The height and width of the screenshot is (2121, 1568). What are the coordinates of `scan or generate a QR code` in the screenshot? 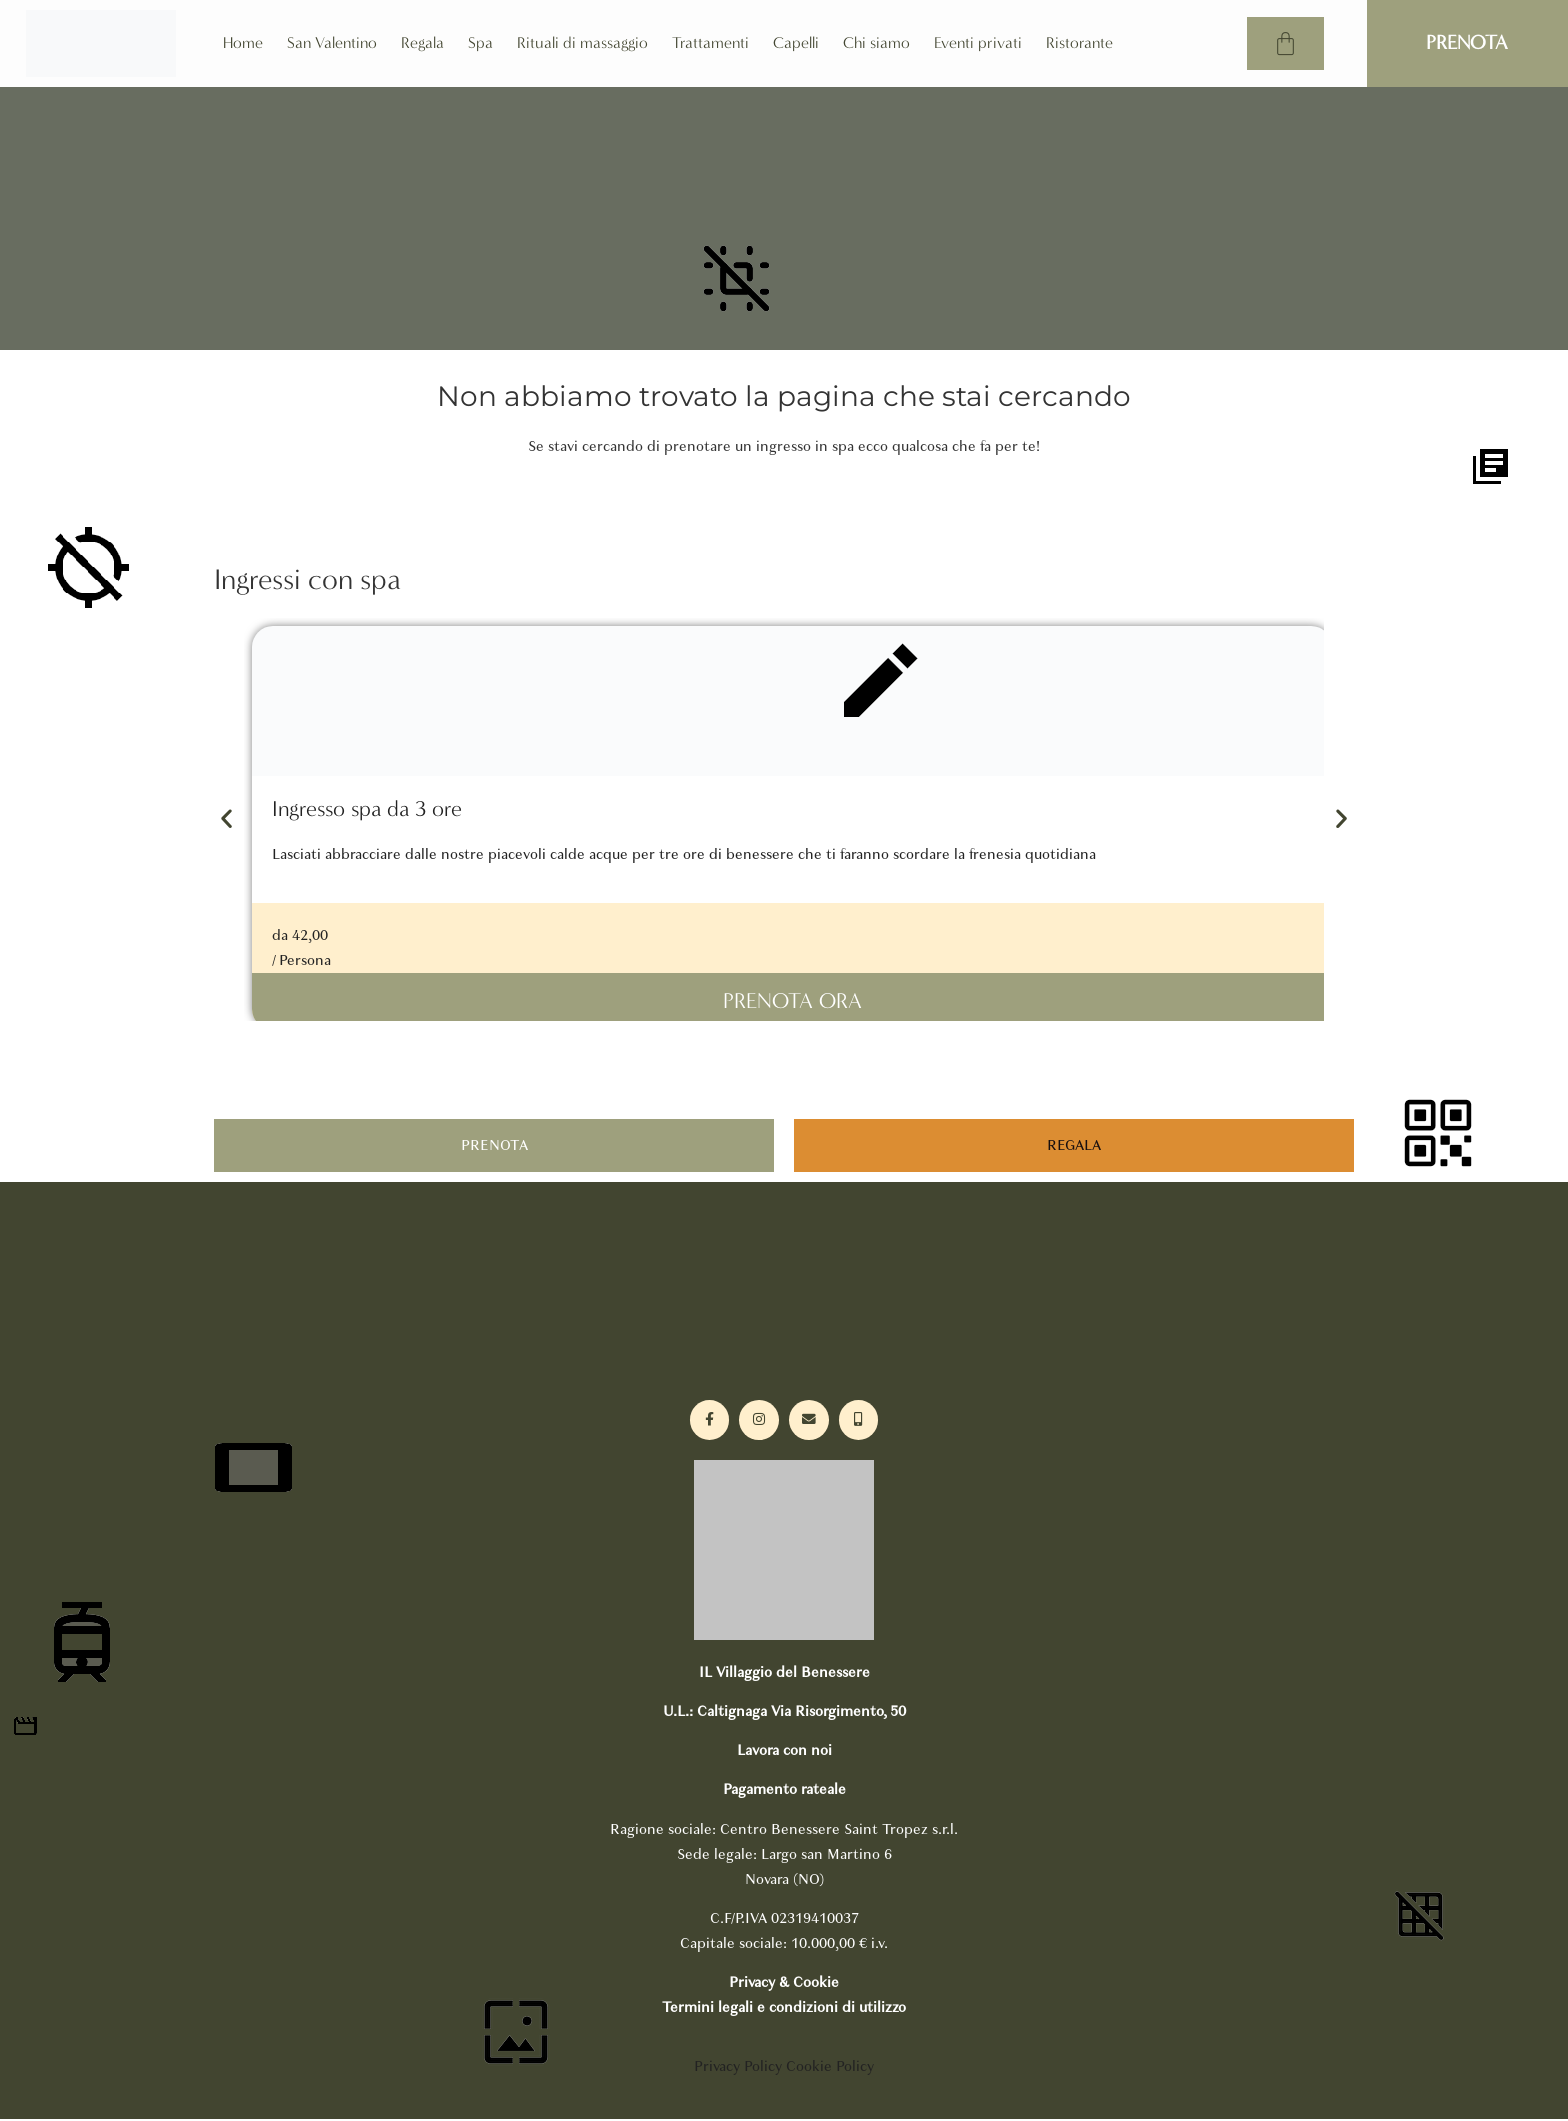 It's located at (1438, 1133).